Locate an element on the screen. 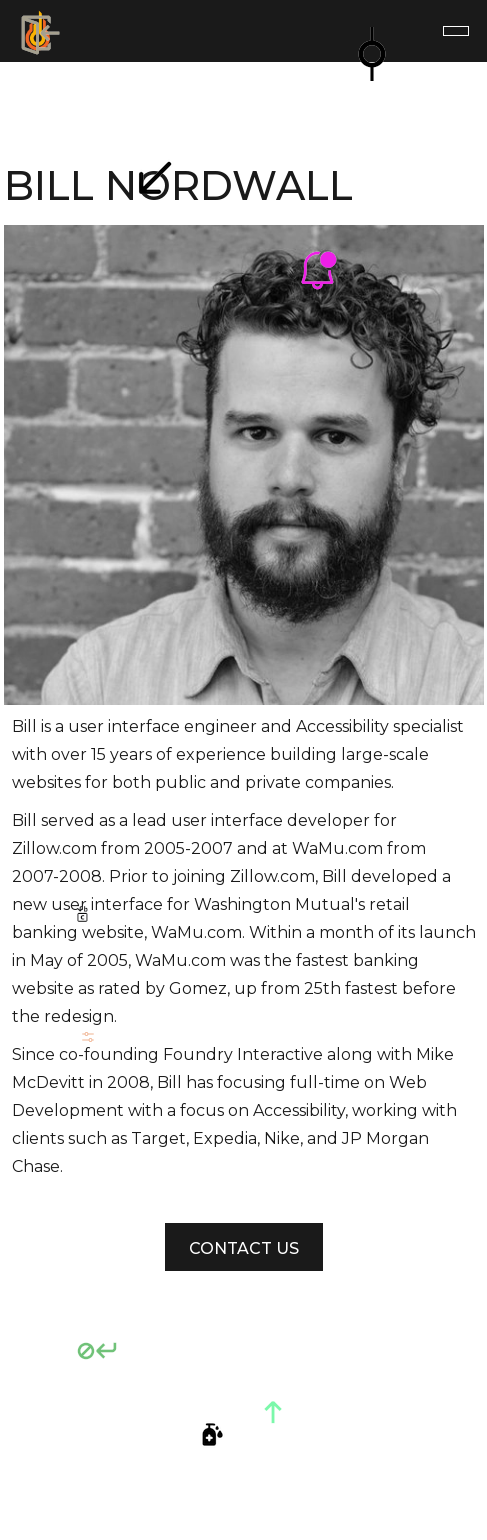 This screenshot has width=487, height=1540. view commit history is located at coordinates (372, 54).